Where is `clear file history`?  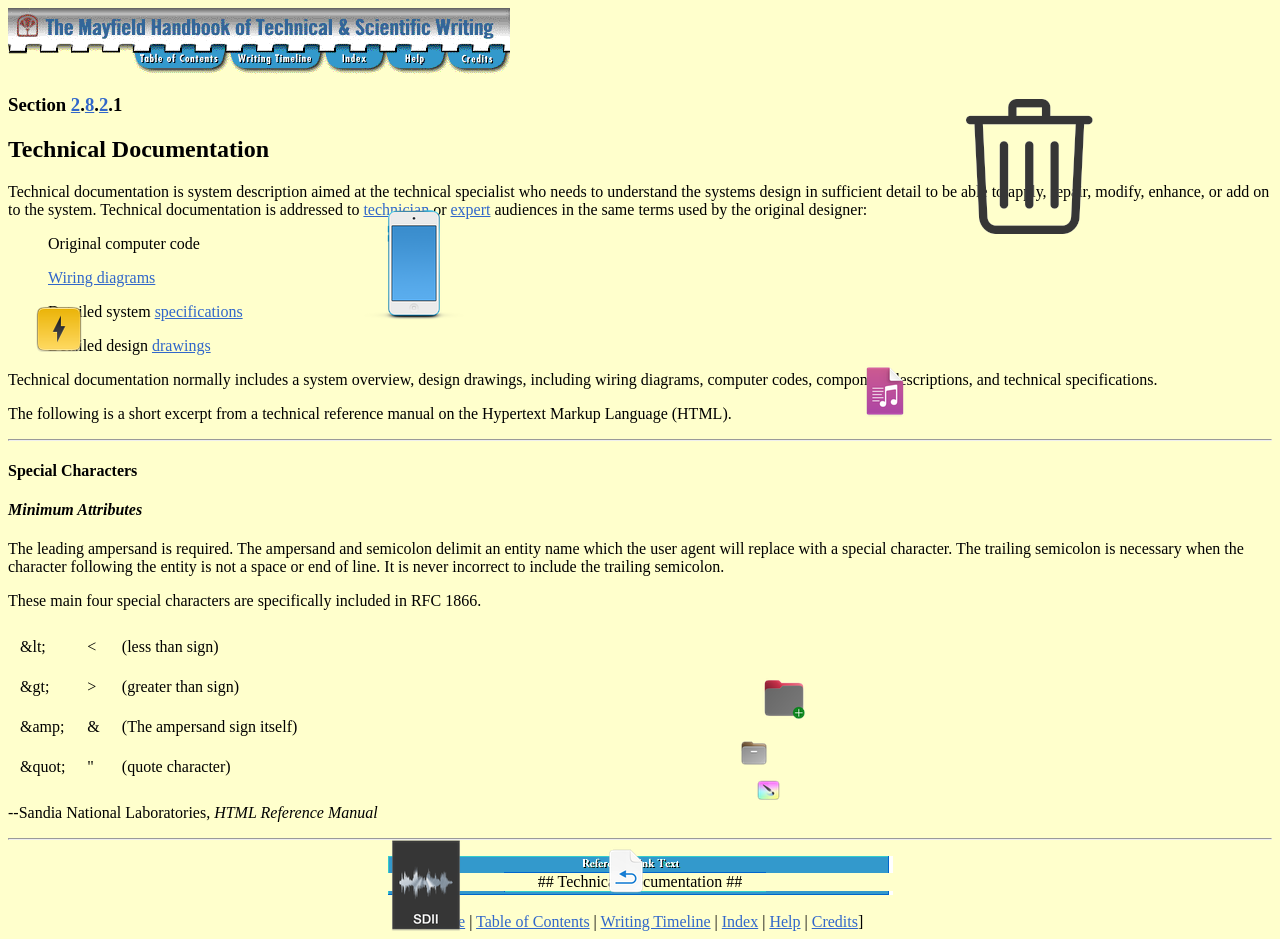
clear file history is located at coordinates (1033, 166).